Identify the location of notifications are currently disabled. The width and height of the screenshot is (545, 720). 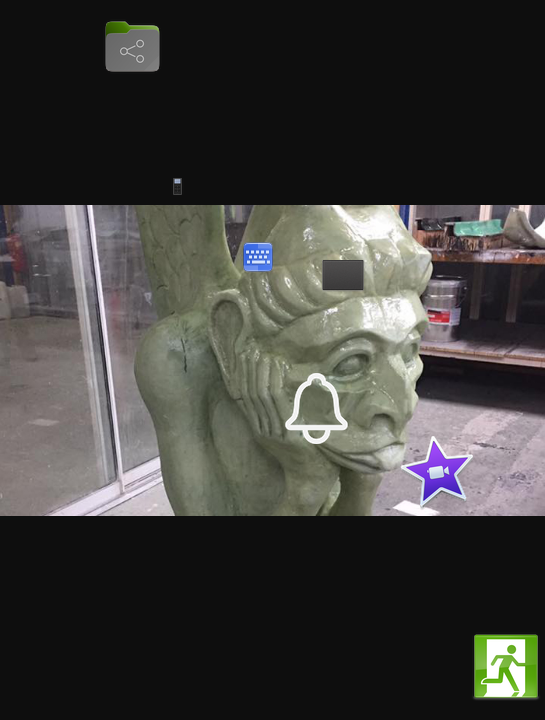
(316, 408).